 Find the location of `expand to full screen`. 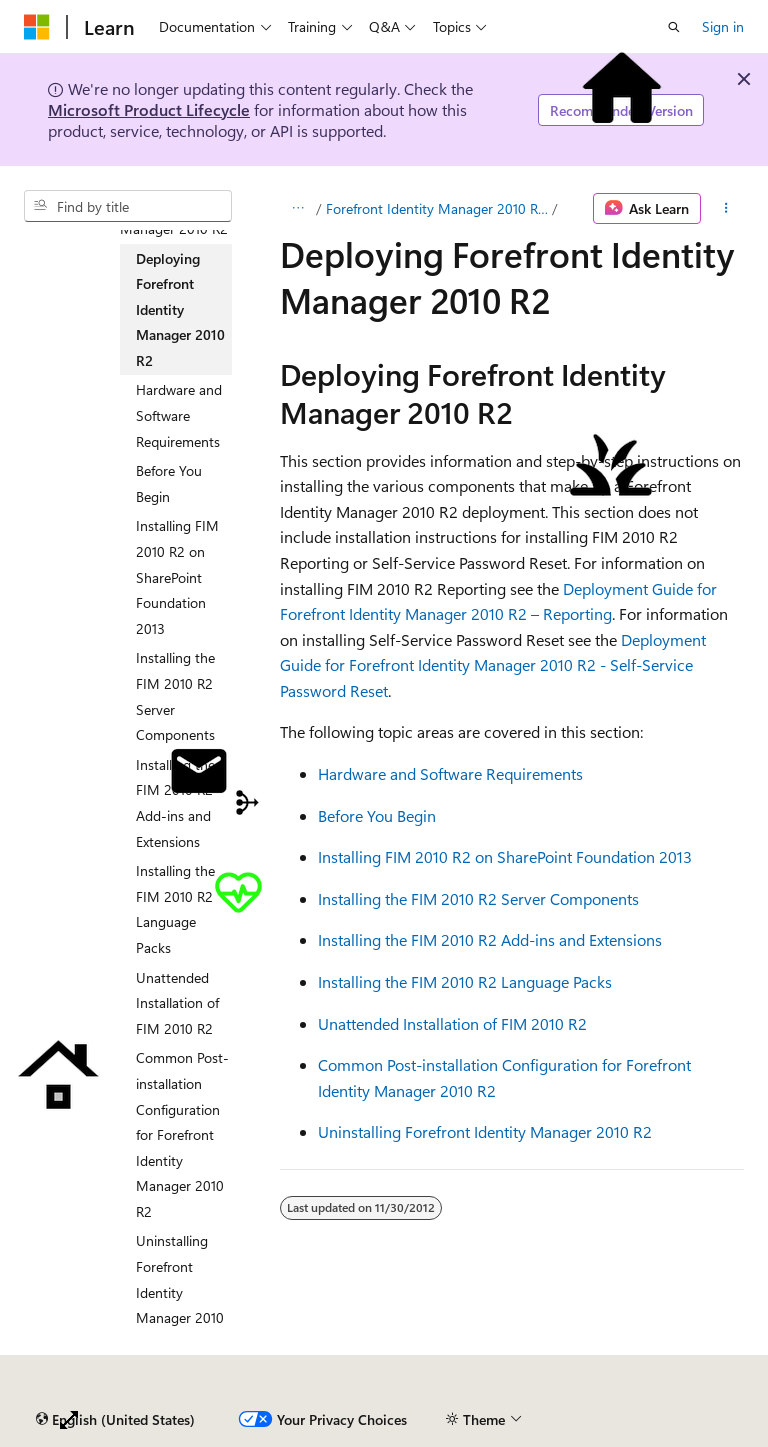

expand to full screen is located at coordinates (69, 1420).